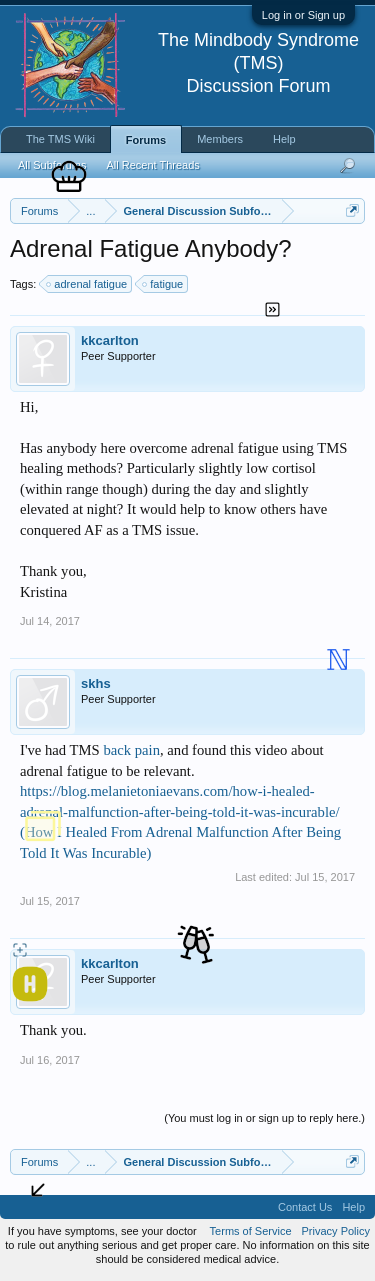 Image resolution: width=375 pixels, height=1281 pixels. I want to click on center or focus on current location, so click(20, 950).